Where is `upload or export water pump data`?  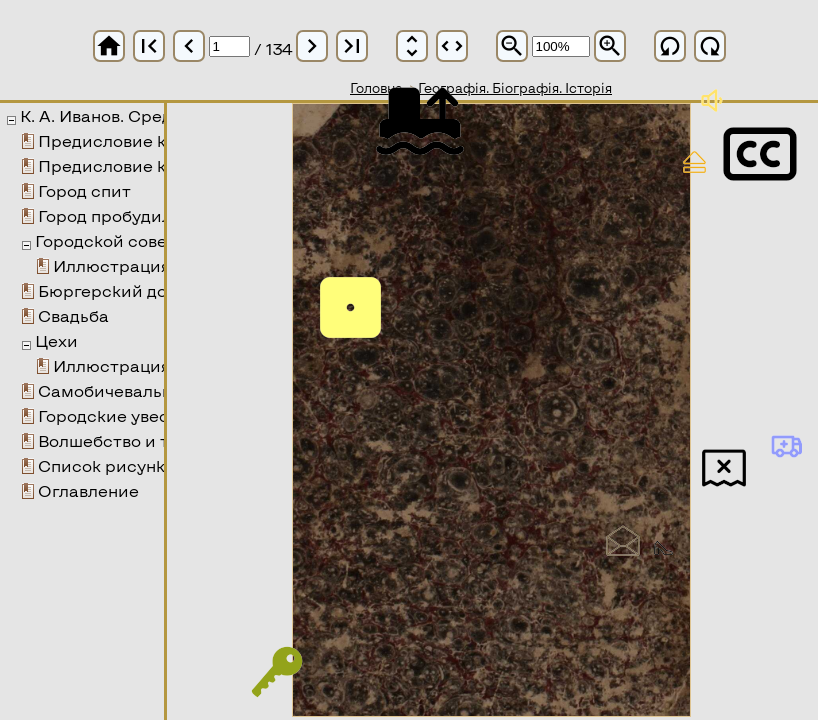
upload or export water pump data is located at coordinates (420, 119).